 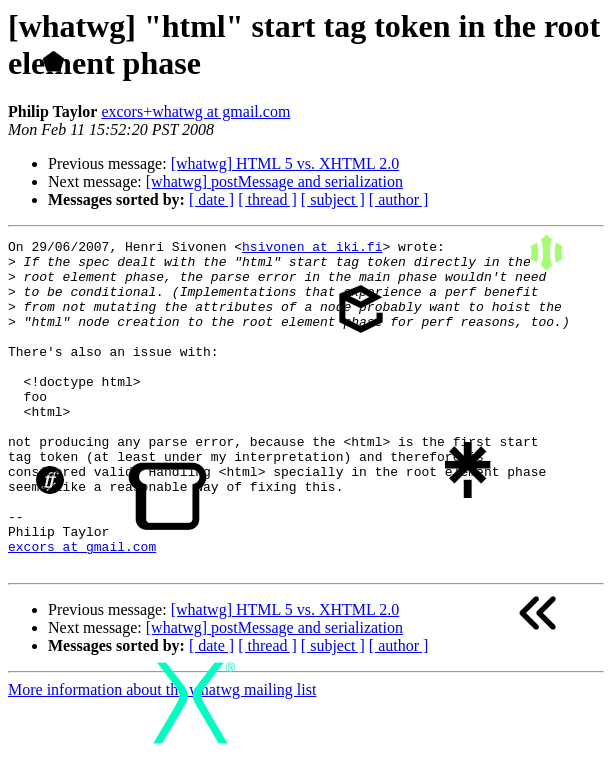 What do you see at coordinates (50, 480) in the screenshot?
I see `open FontForge font editor application` at bounding box center [50, 480].